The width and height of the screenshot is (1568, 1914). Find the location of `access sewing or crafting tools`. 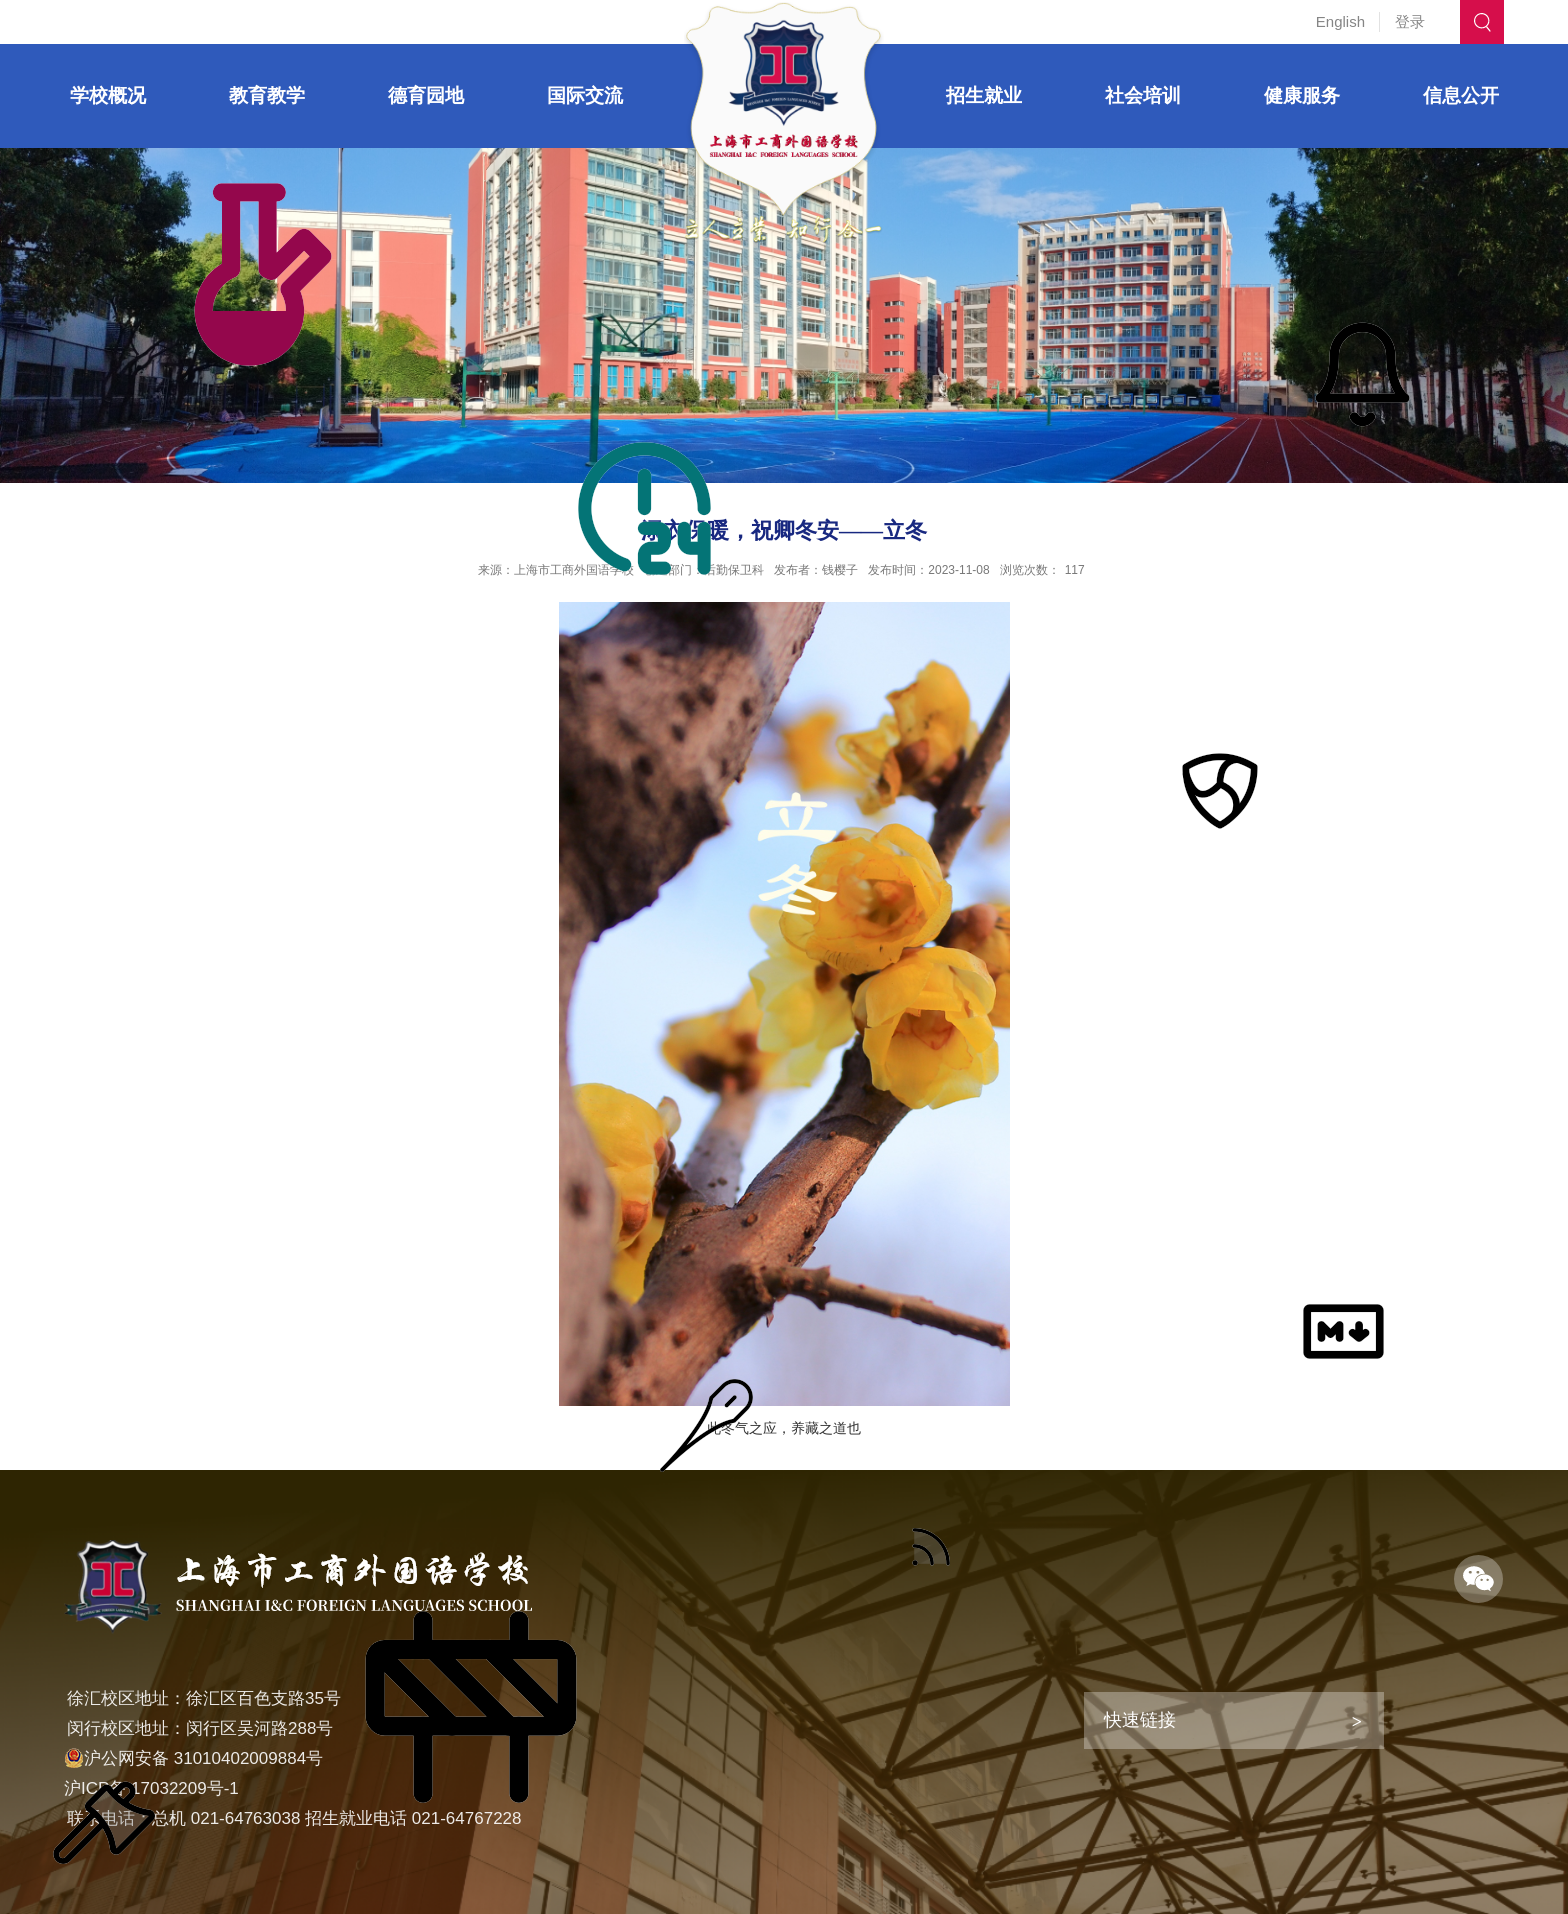

access sewing or crafting tools is located at coordinates (706, 1425).